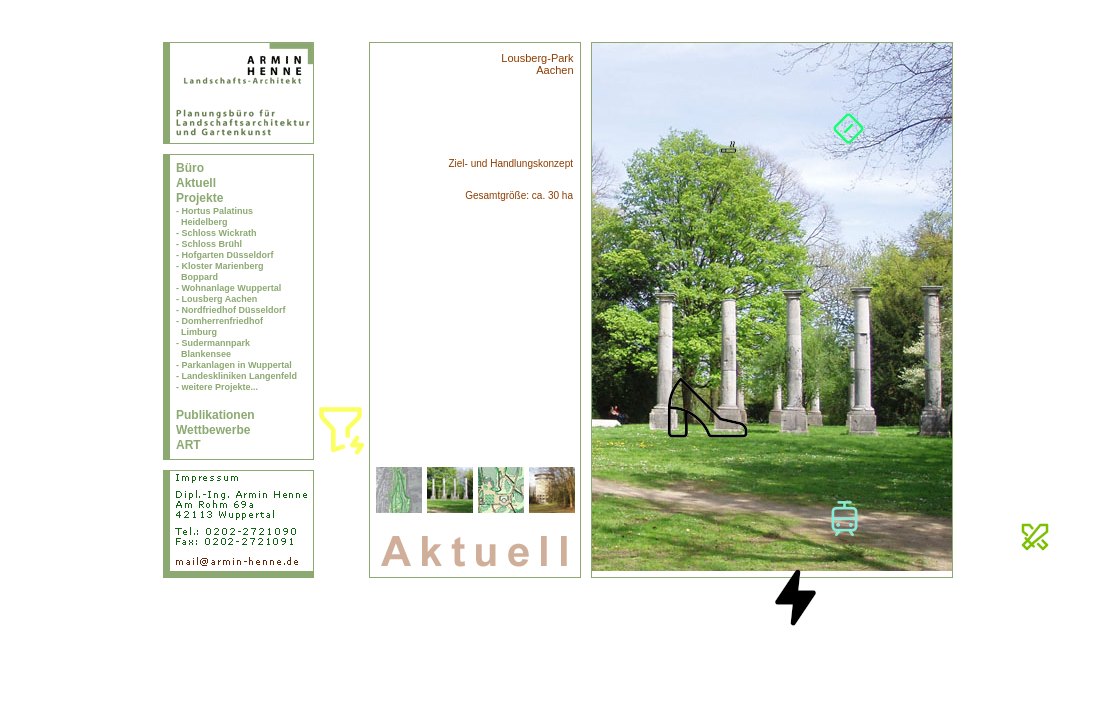 This screenshot has width=1116, height=720. What do you see at coordinates (1035, 537) in the screenshot?
I see `start a battle or combat mode` at bounding box center [1035, 537].